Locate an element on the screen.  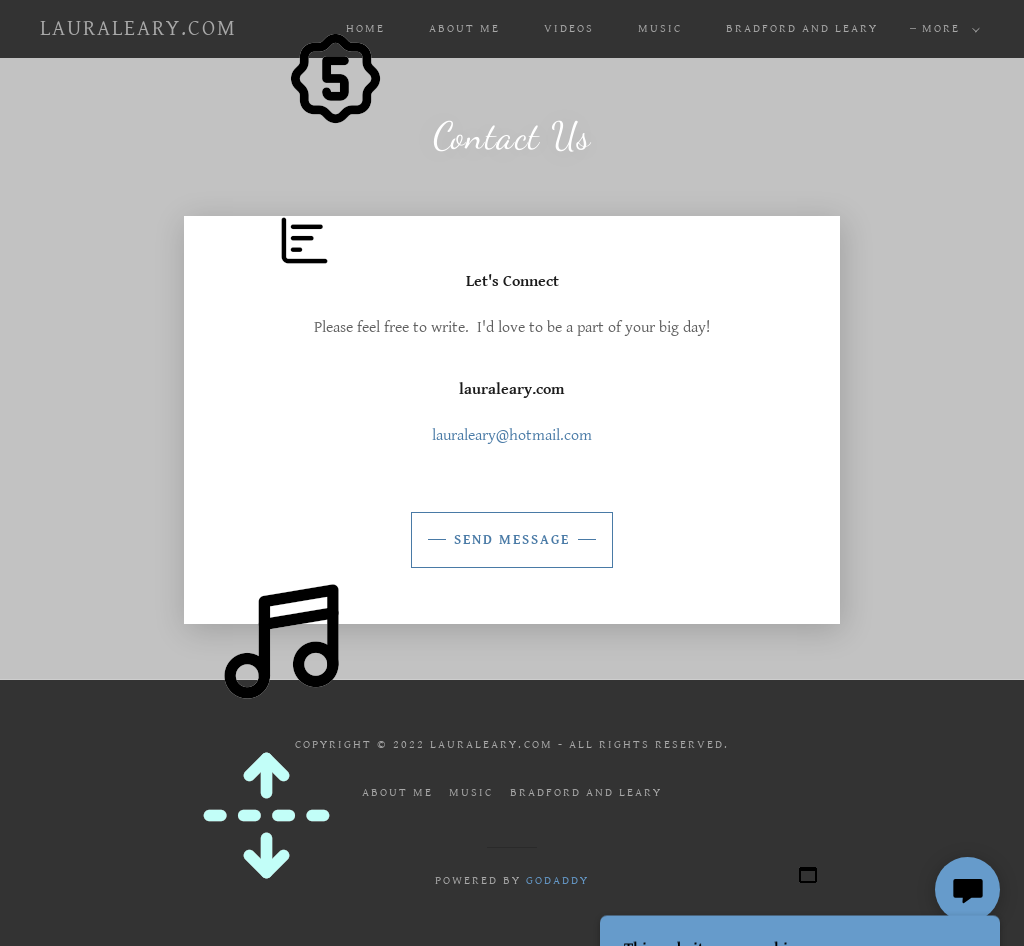
open a web browser or web view is located at coordinates (808, 875).